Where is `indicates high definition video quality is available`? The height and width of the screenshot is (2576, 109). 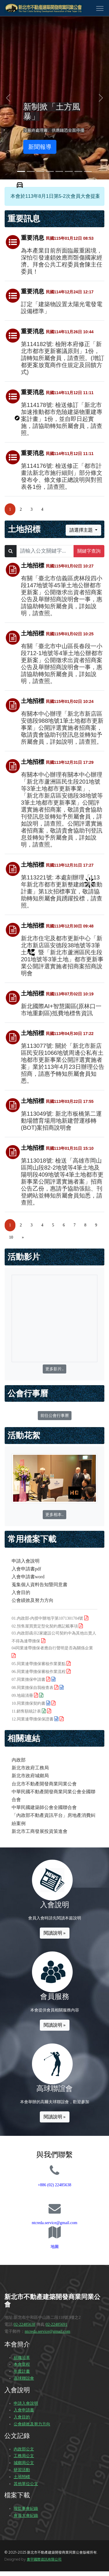 indicates high definition video quality is available is located at coordinates (74, 1493).